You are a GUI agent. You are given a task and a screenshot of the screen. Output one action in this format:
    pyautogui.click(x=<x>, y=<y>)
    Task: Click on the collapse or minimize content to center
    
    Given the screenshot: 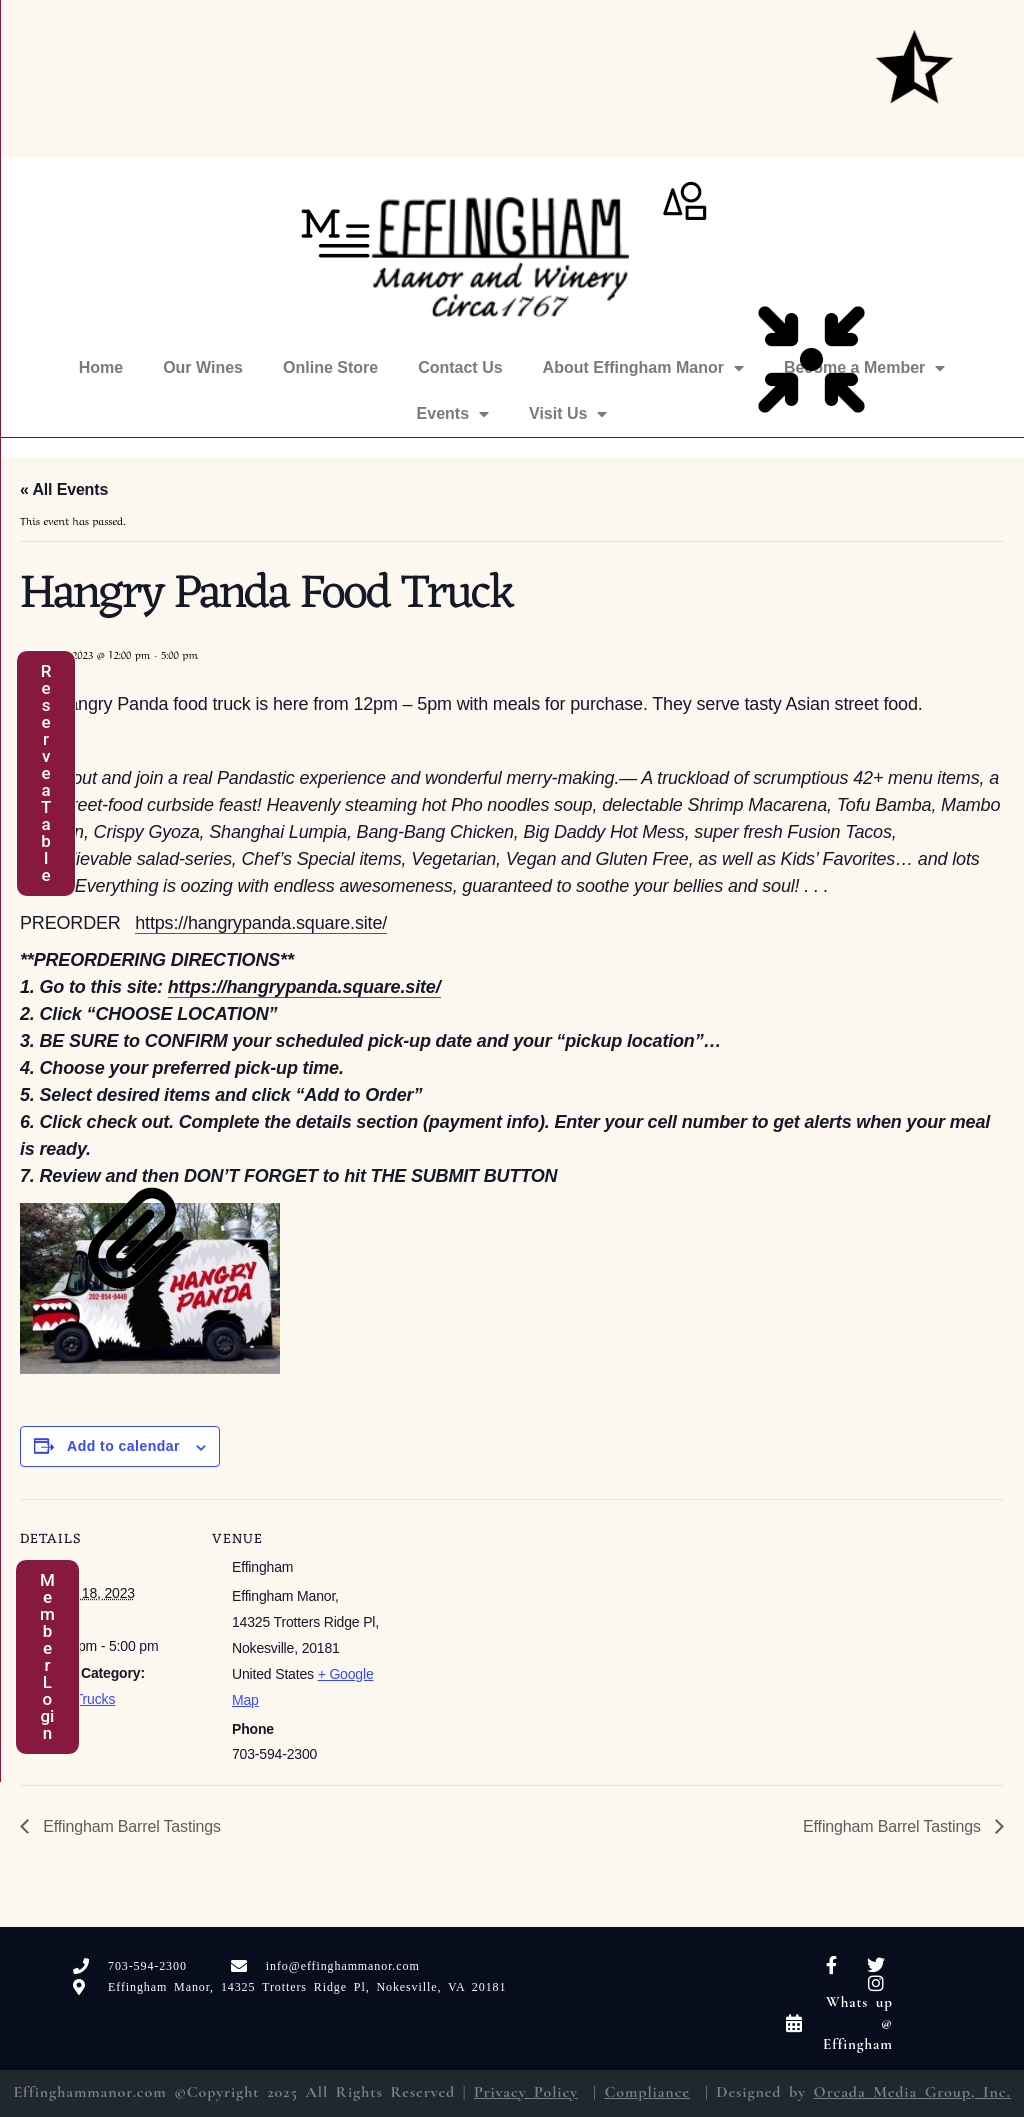 What is the action you would take?
    pyautogui.click(x=811, y=359)
    